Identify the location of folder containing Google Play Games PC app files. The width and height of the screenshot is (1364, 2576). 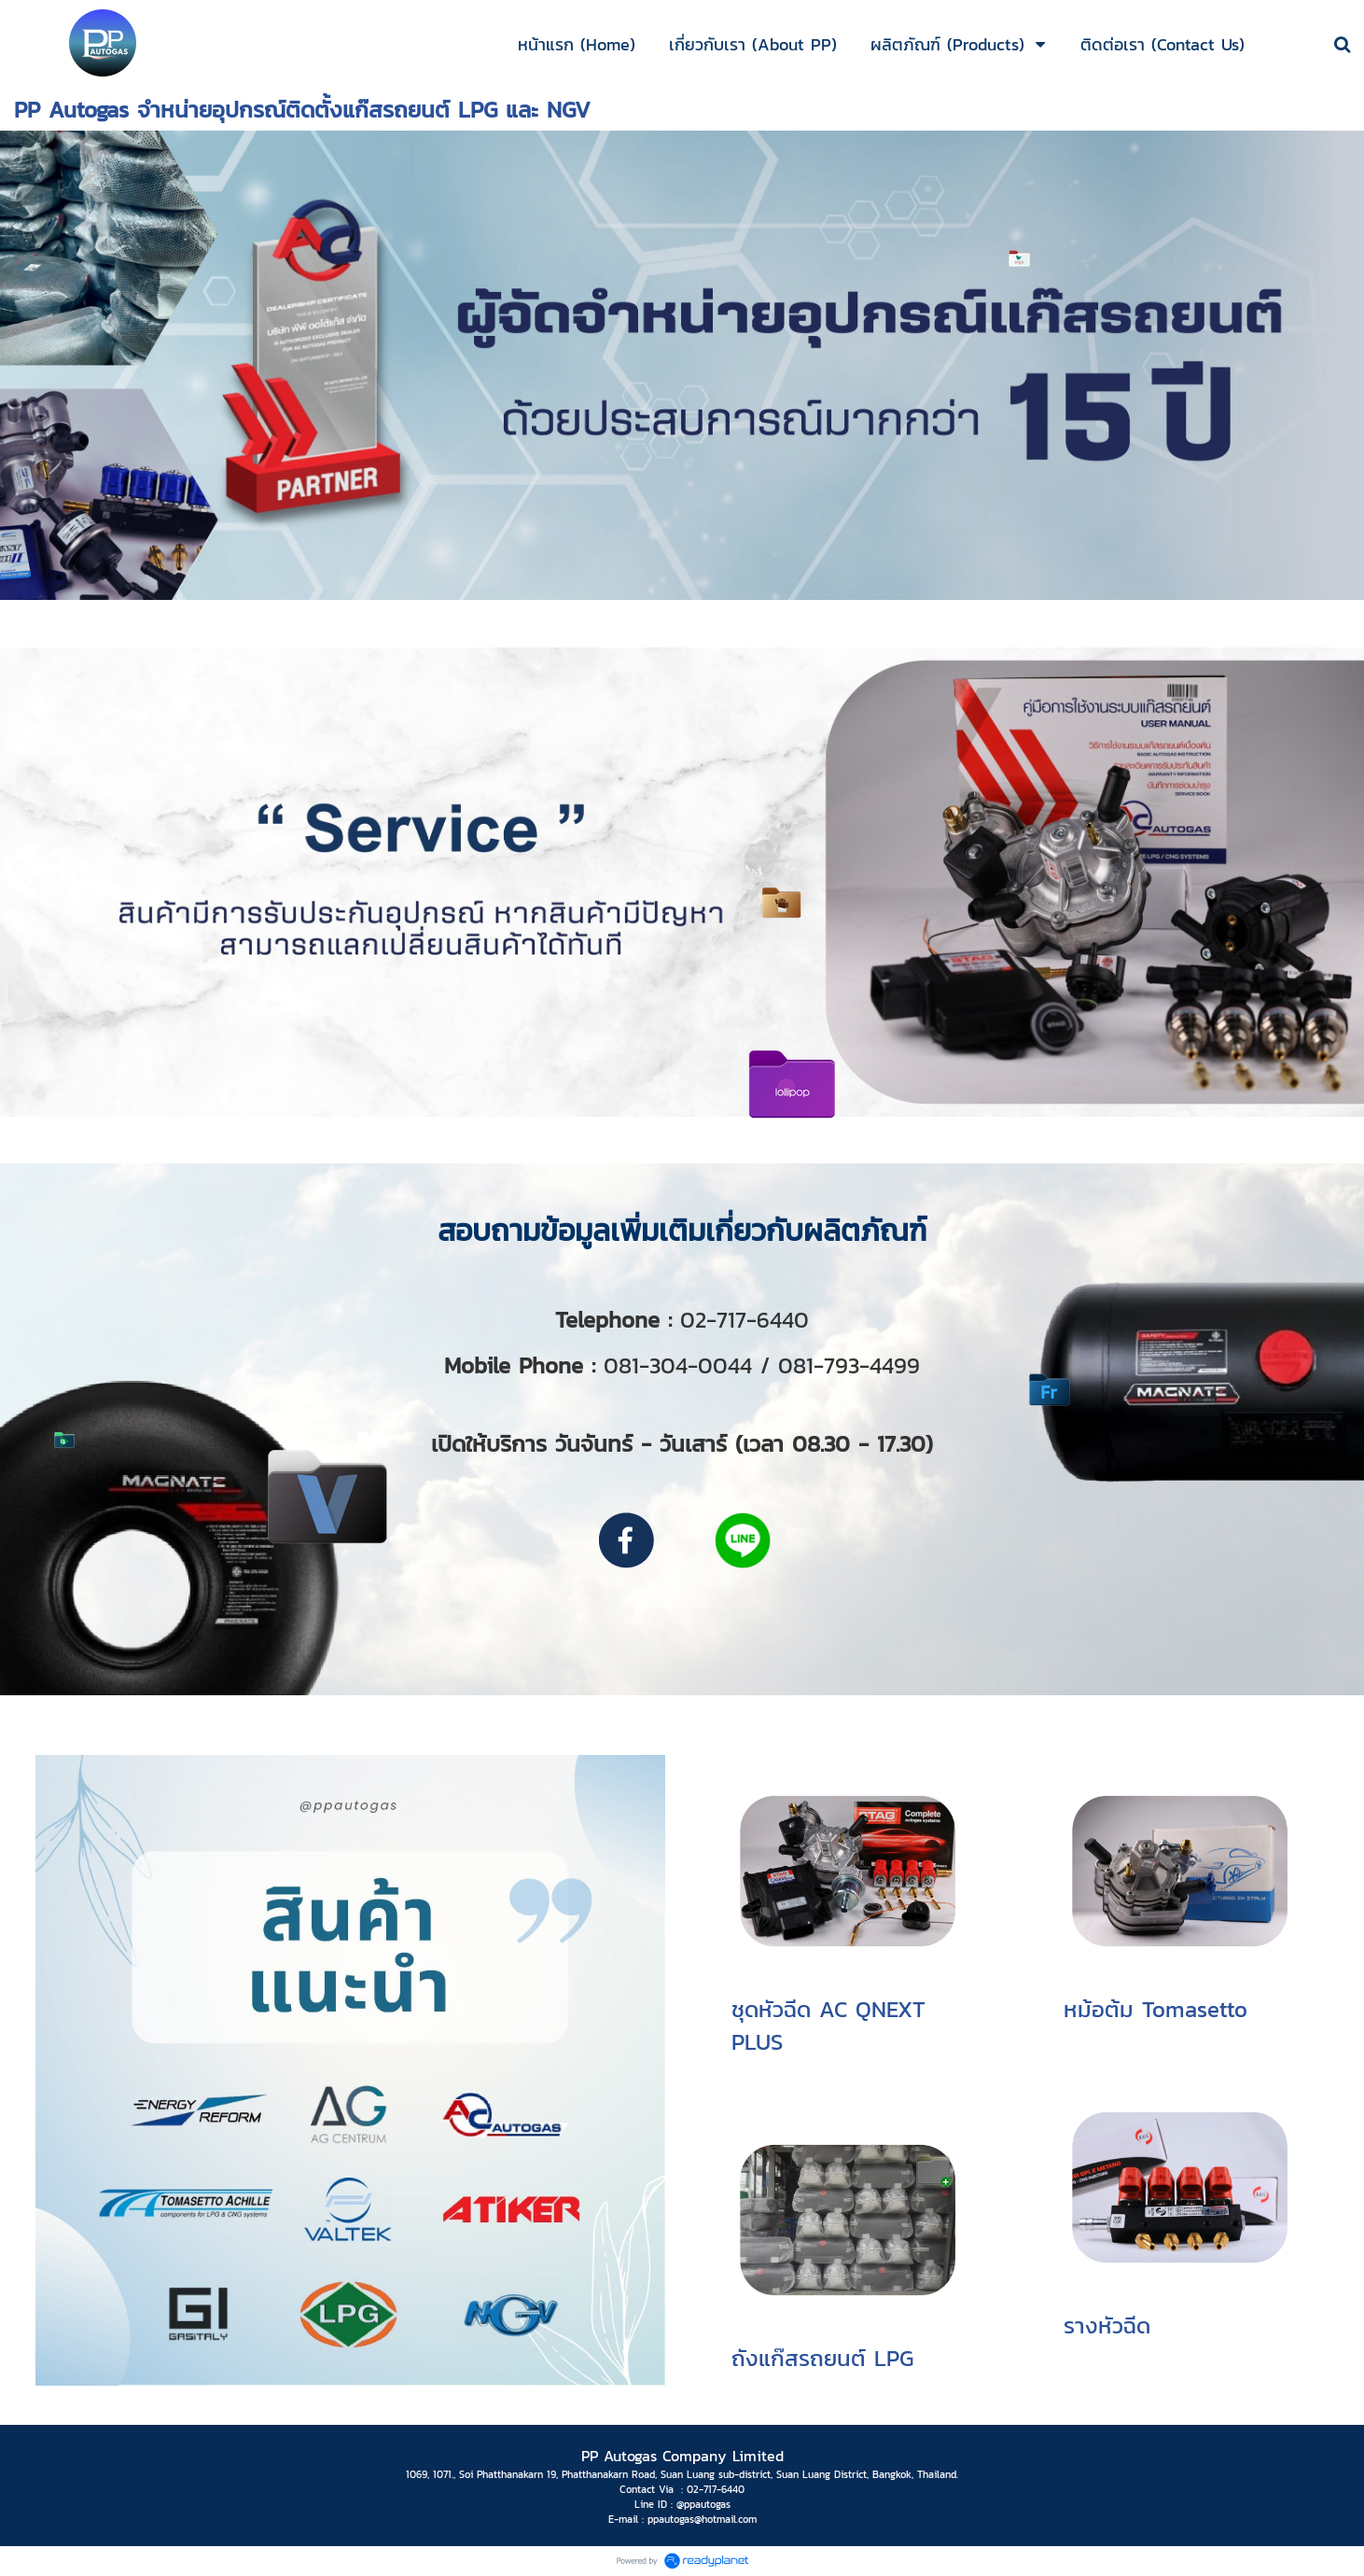
(64, 1441).